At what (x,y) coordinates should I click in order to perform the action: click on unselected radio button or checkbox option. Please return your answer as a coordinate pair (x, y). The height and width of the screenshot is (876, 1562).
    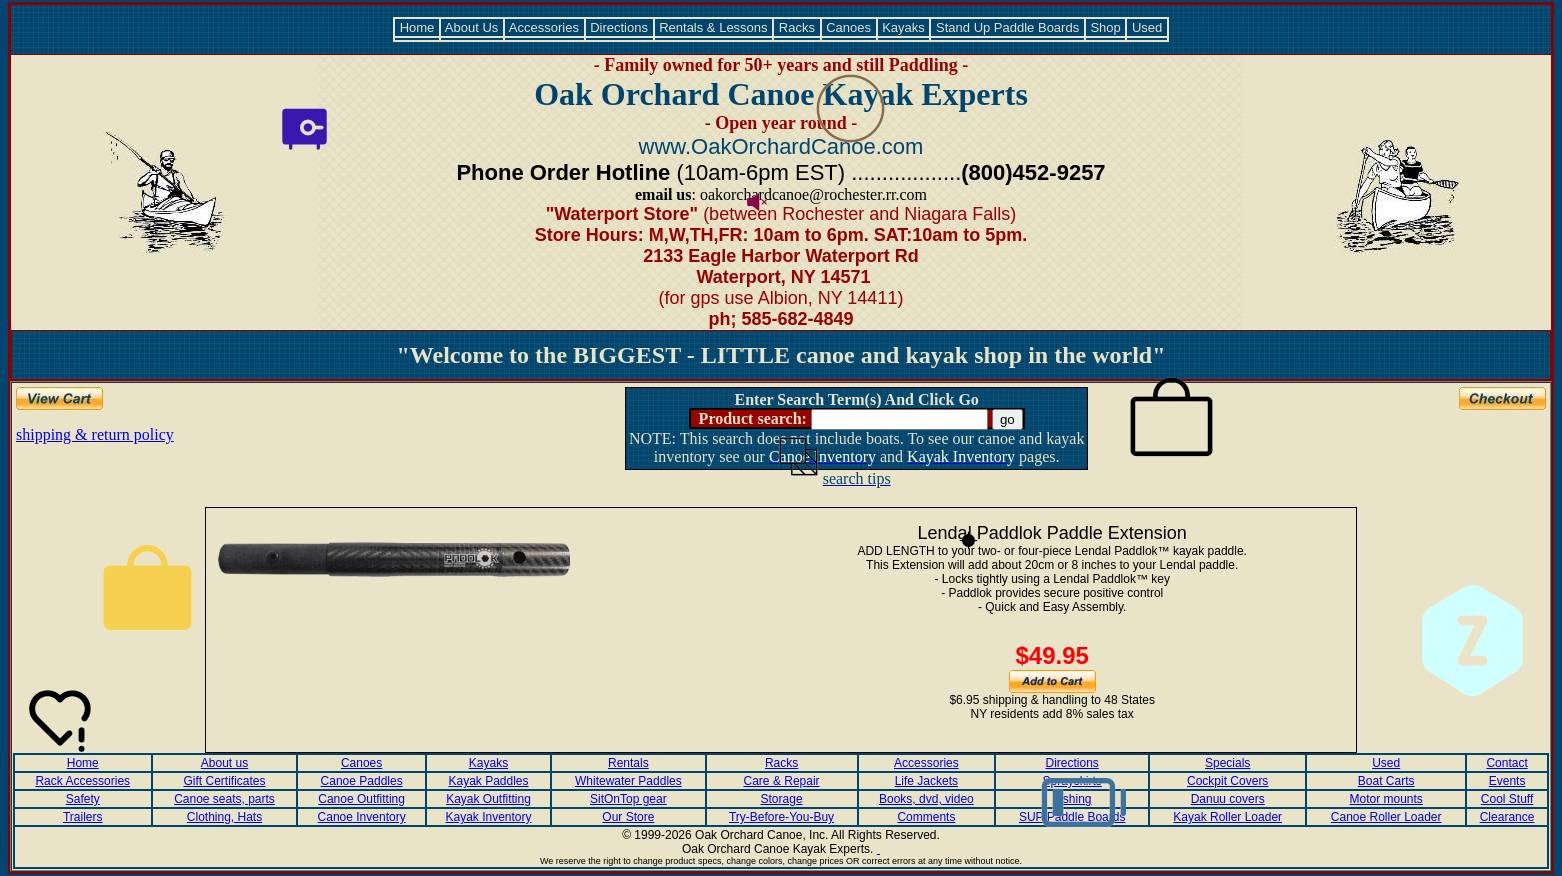
    Looking at the image, I should click on (850, 108).